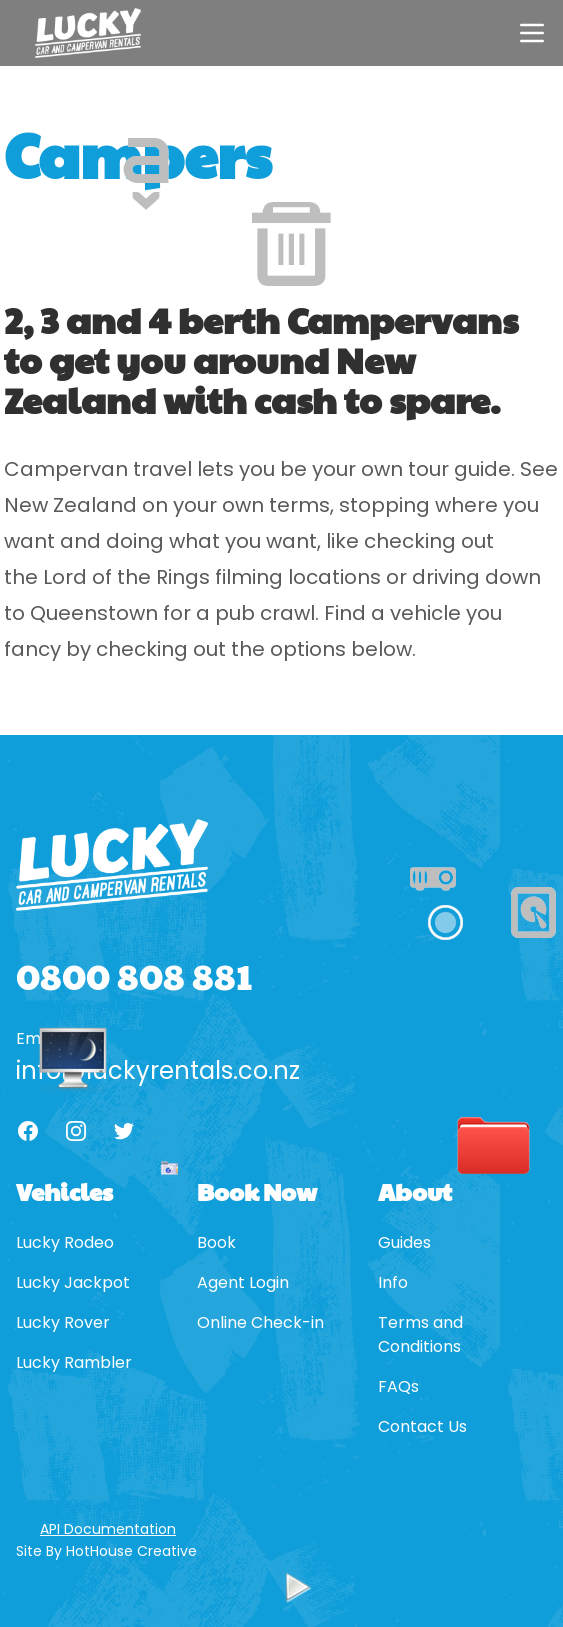 This screenshot has width=563, height=1627. I want to click on start media playback, so click(297, 1587).